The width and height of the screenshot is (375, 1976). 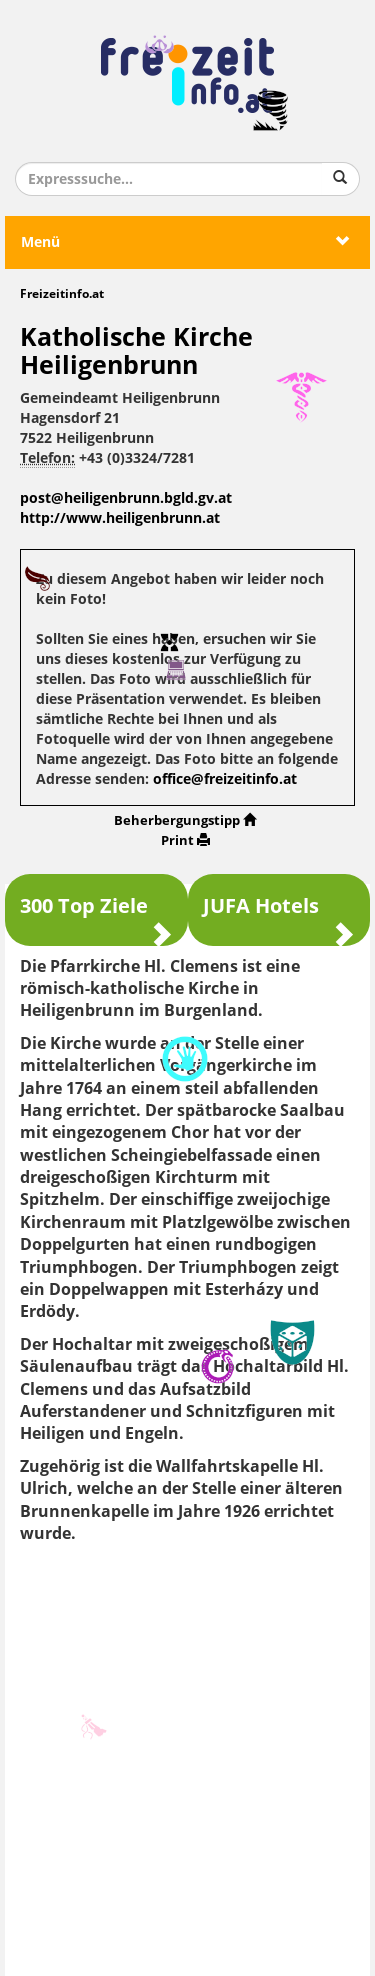 What do you see at coordinates (159, 43) in the screenshot?
I see `select boar or wild pig character class` at bounding box center [159, 43].